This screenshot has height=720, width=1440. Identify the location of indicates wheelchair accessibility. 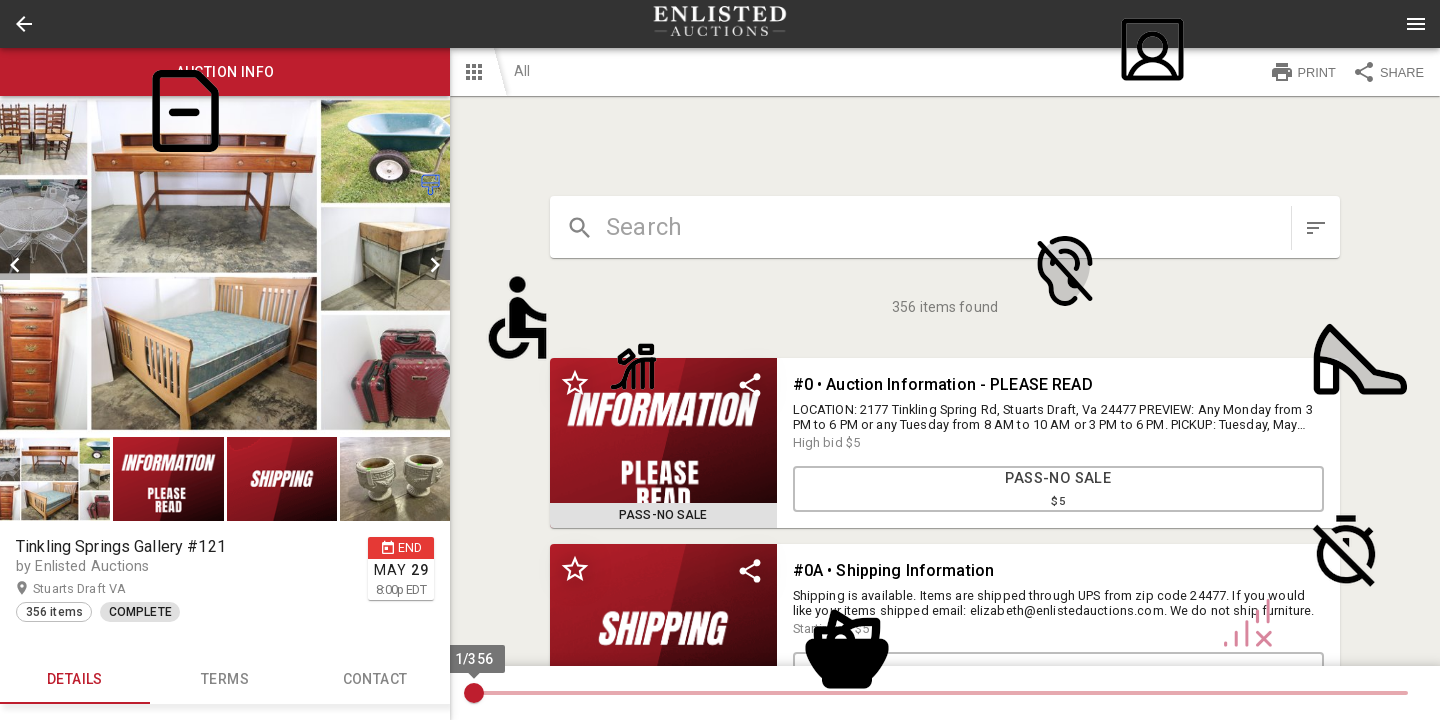
(517, 317).